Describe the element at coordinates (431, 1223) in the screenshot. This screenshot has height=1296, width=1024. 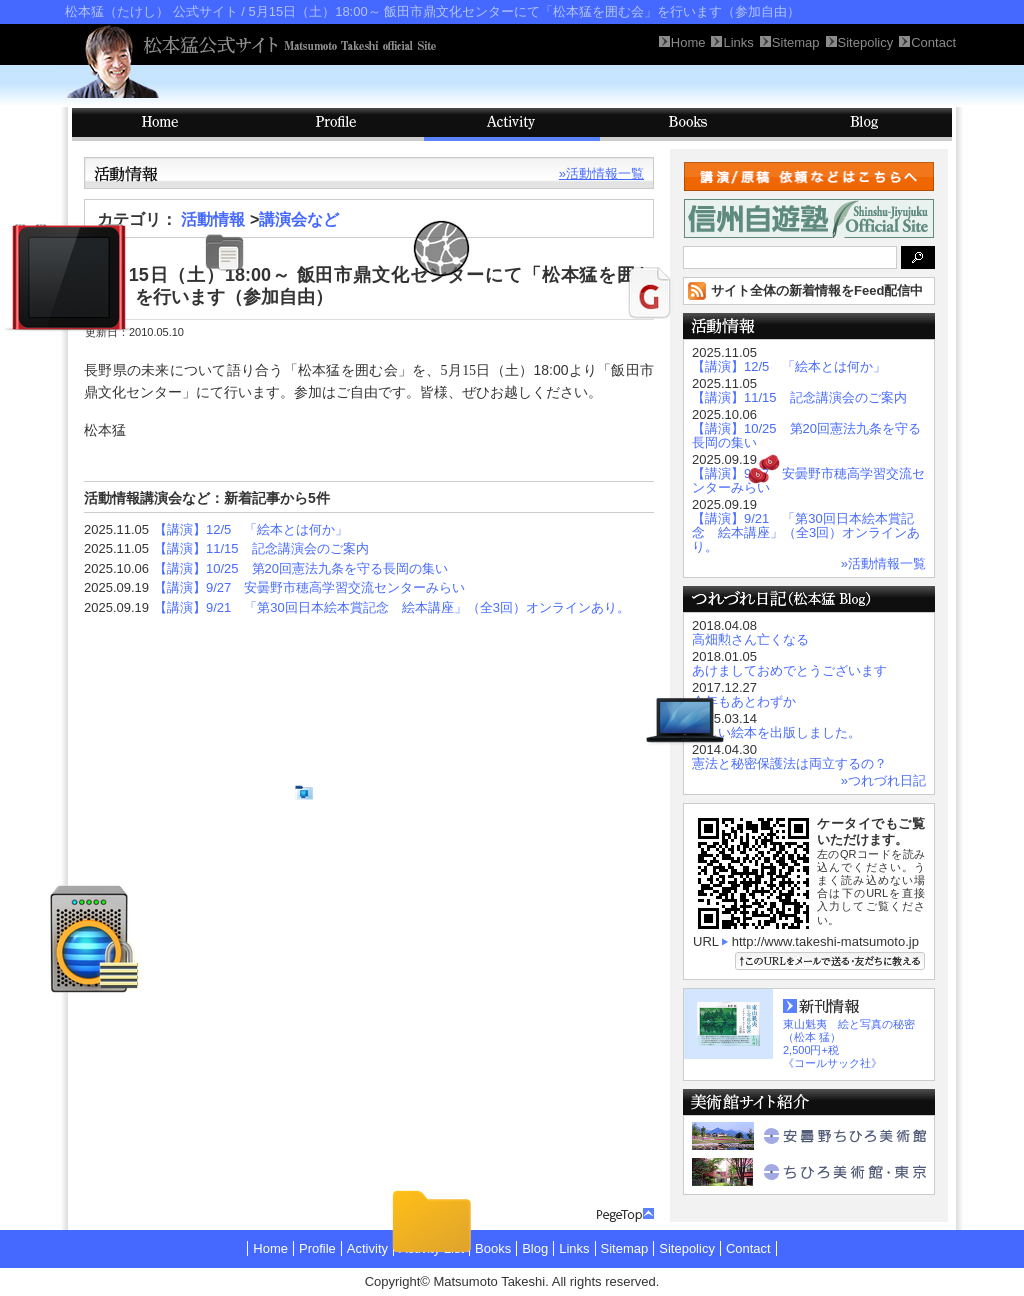
I see `open liveback folder` at that location.